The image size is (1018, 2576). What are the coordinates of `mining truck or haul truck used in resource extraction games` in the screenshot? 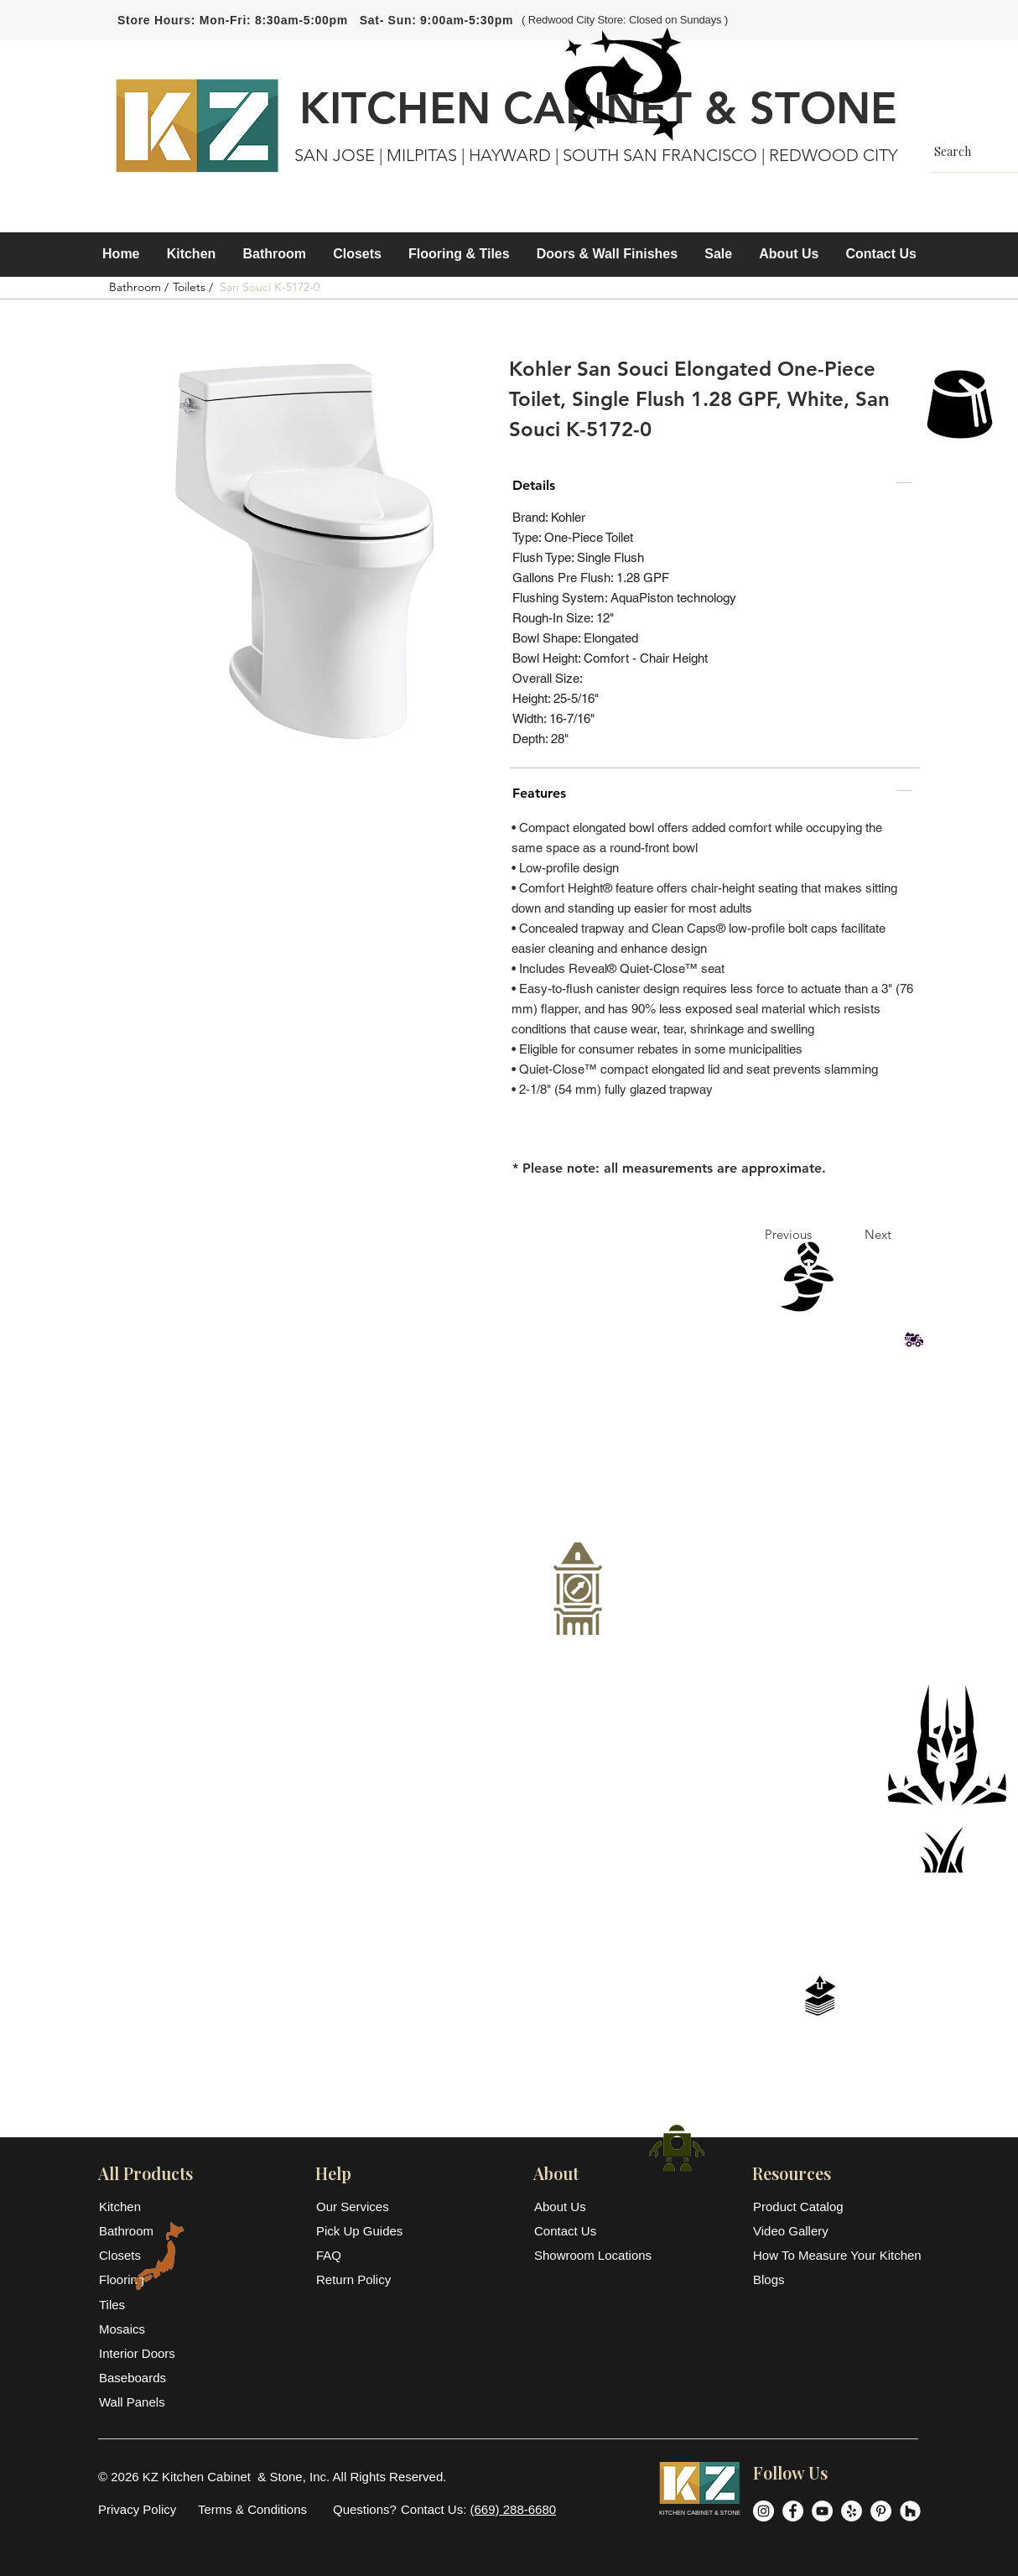 It's located at (914, 1340).